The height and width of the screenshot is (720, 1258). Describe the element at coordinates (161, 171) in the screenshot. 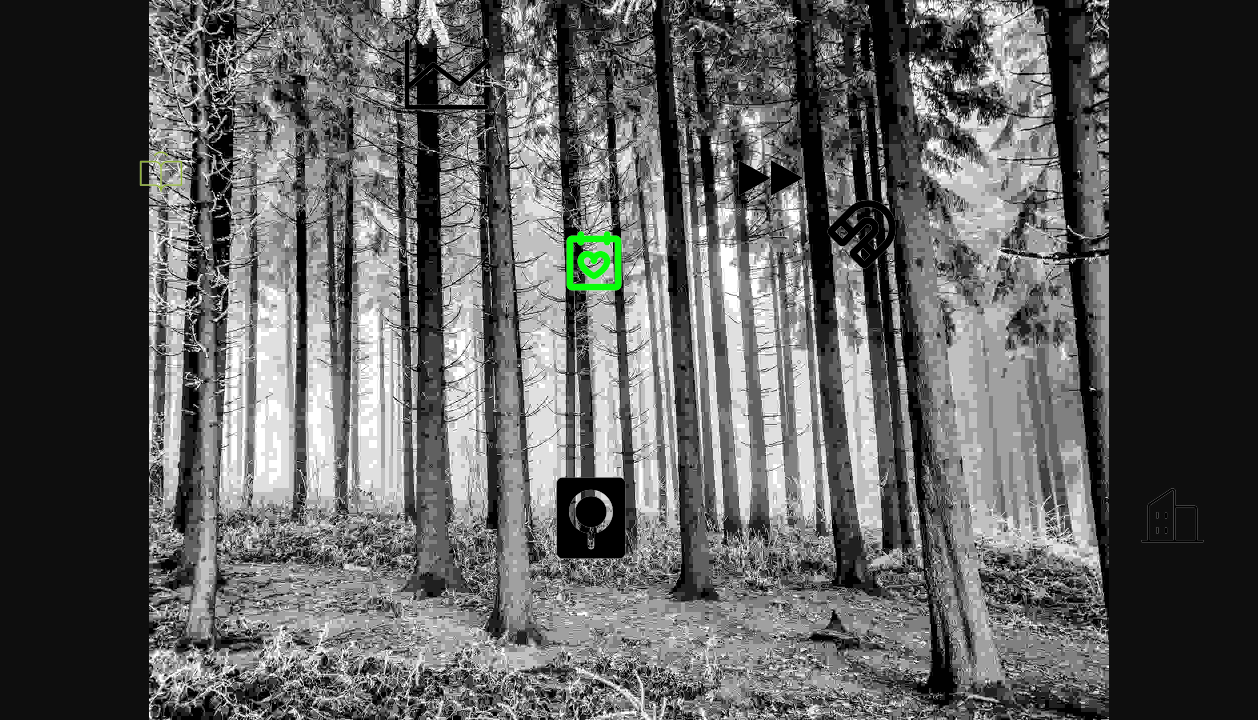

I see `view user profile or contact details` at that location.